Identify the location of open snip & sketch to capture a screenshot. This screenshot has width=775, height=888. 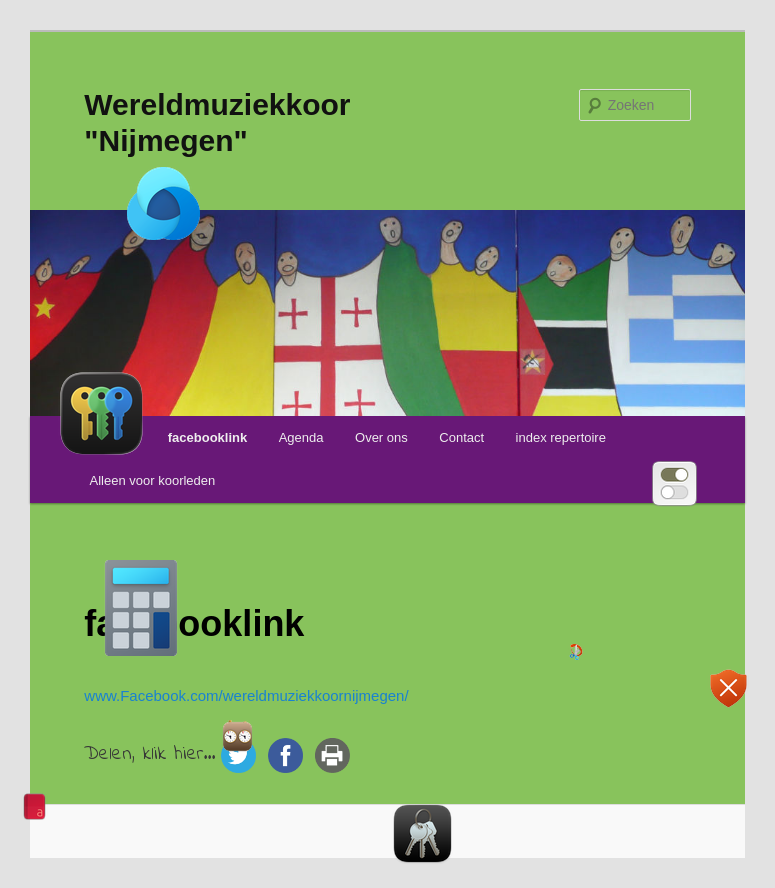
(576, 652).